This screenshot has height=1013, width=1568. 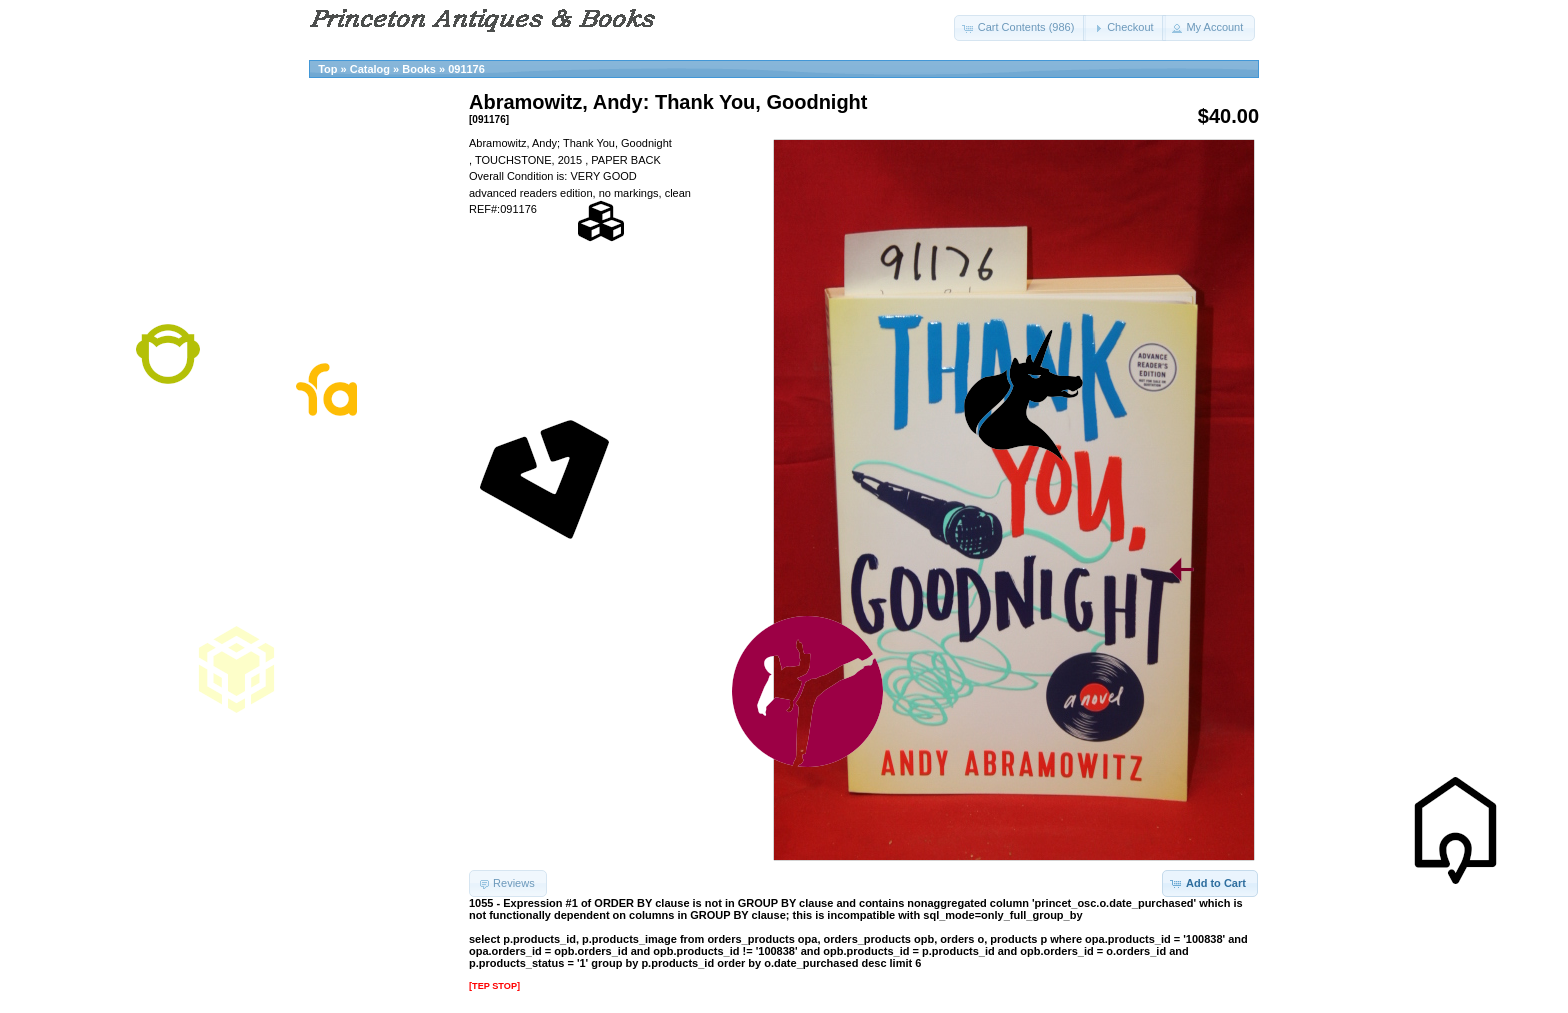 What do you see at coordinates (168, 354) in the screenshot?
I see `open the Napster music streaming app` at bounding box center [168, 354].